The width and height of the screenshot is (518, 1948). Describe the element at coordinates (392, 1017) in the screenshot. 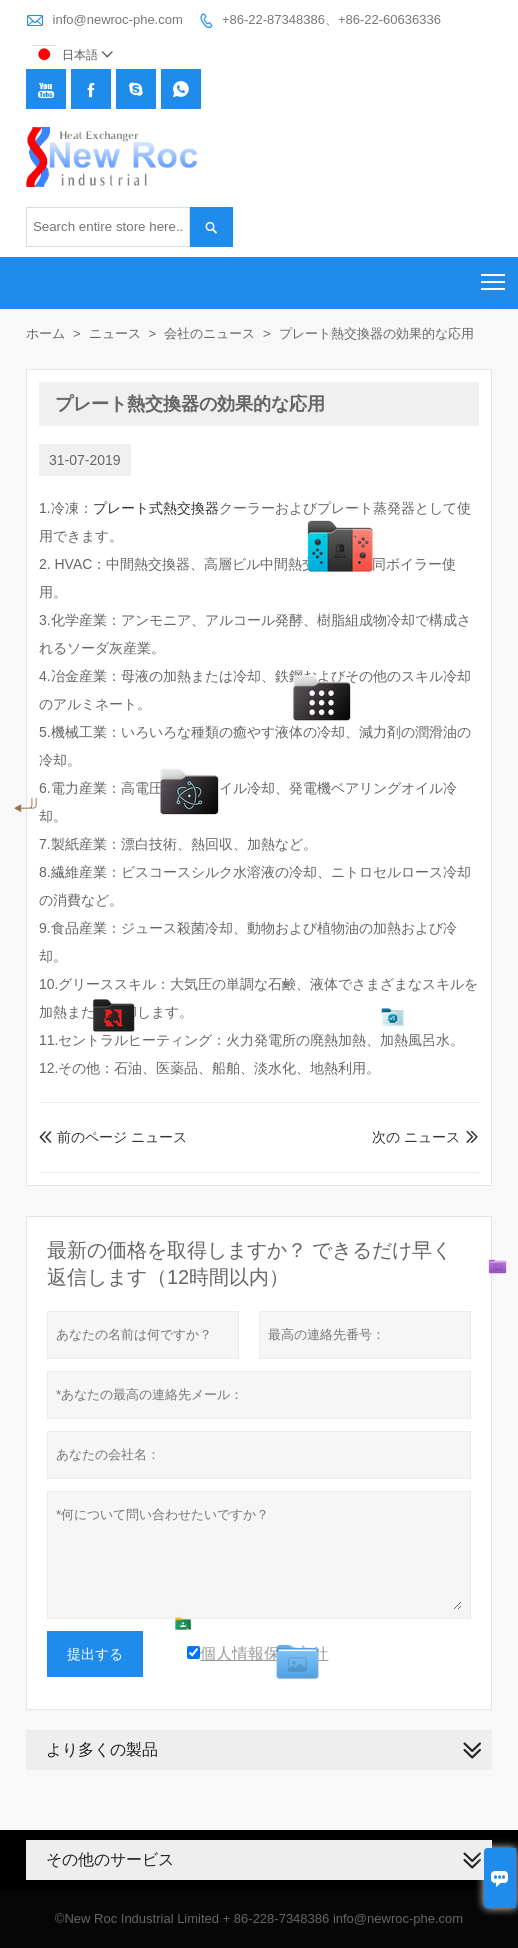

I see `open microsoft math solver files folder` at that location.